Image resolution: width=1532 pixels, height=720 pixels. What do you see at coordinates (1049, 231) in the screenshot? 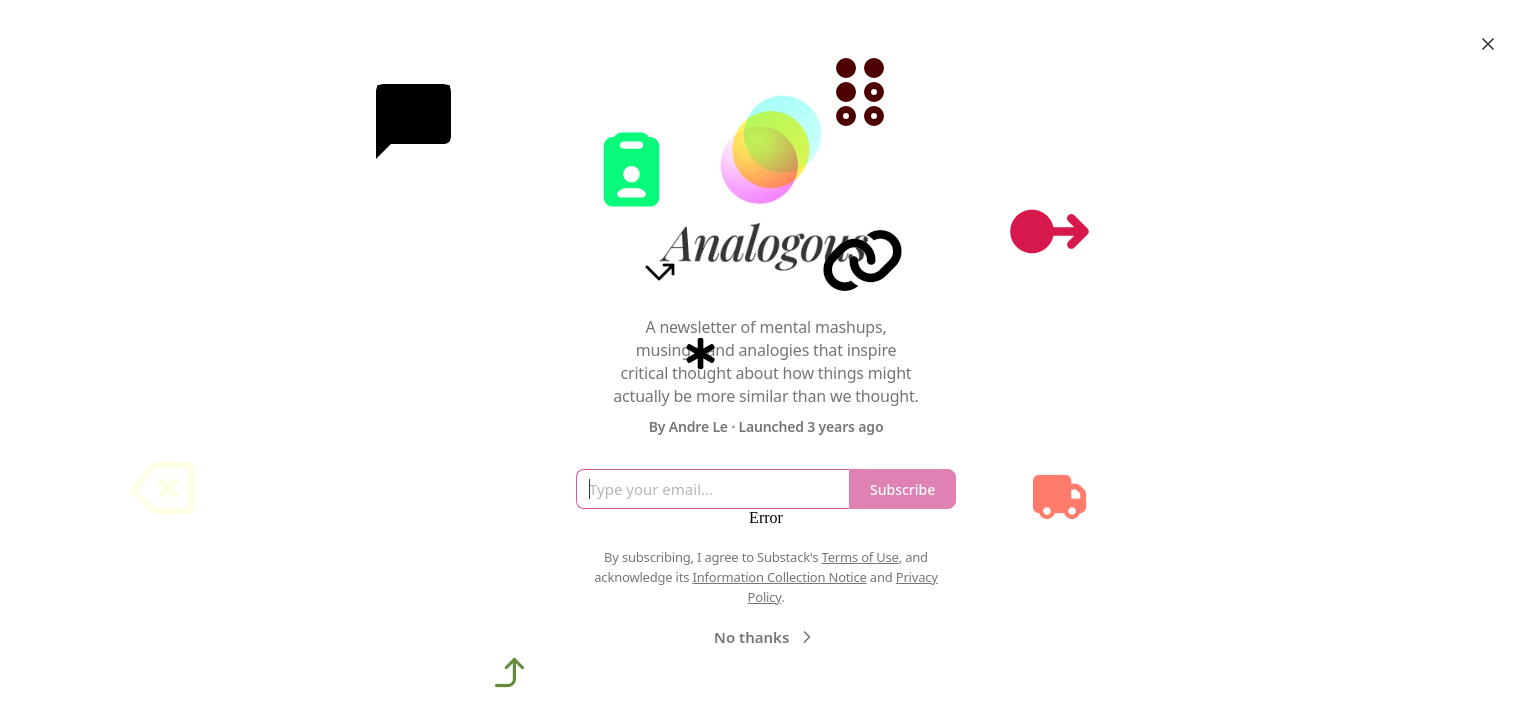
I see `swipe right to continue or accept` at bounding box center [1049, 231].